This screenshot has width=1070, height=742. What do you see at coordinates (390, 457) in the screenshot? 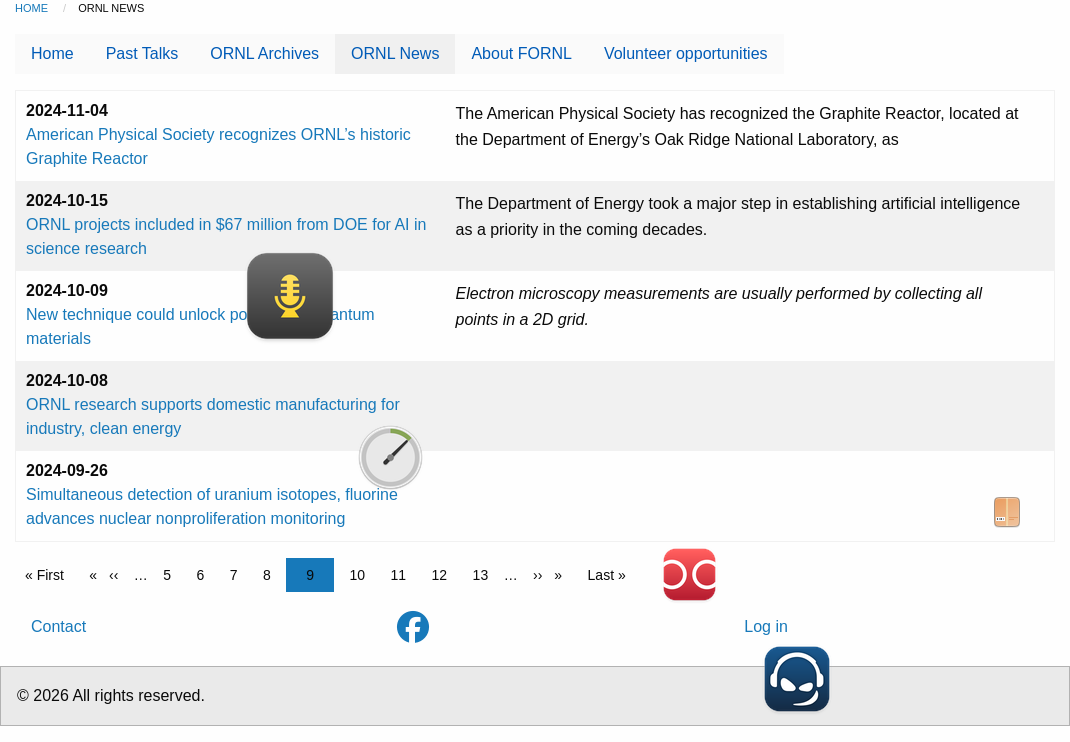
I see `open sysprof system profiler application` at bounding box center [390, 457].